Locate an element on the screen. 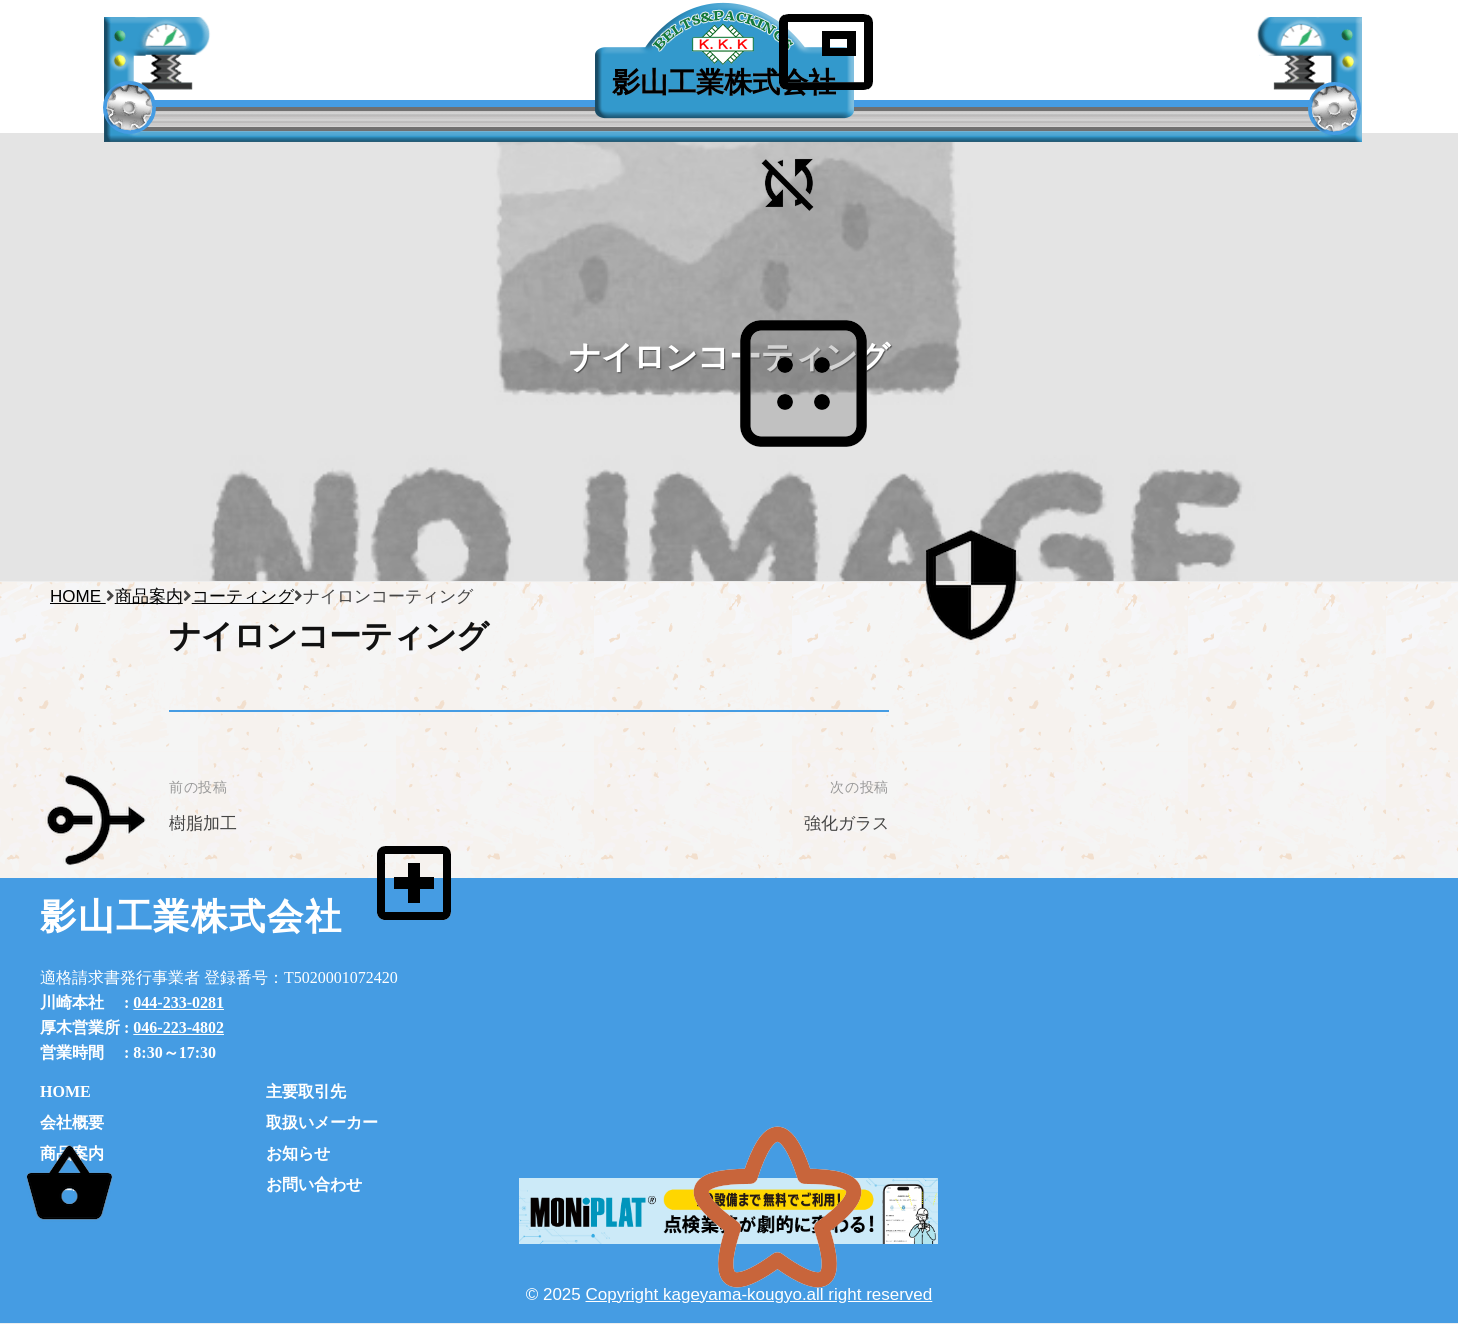 The height and width of the screenshot is (1324, 1458). represents a dice roll result of four is located at coordinates (803, 383).